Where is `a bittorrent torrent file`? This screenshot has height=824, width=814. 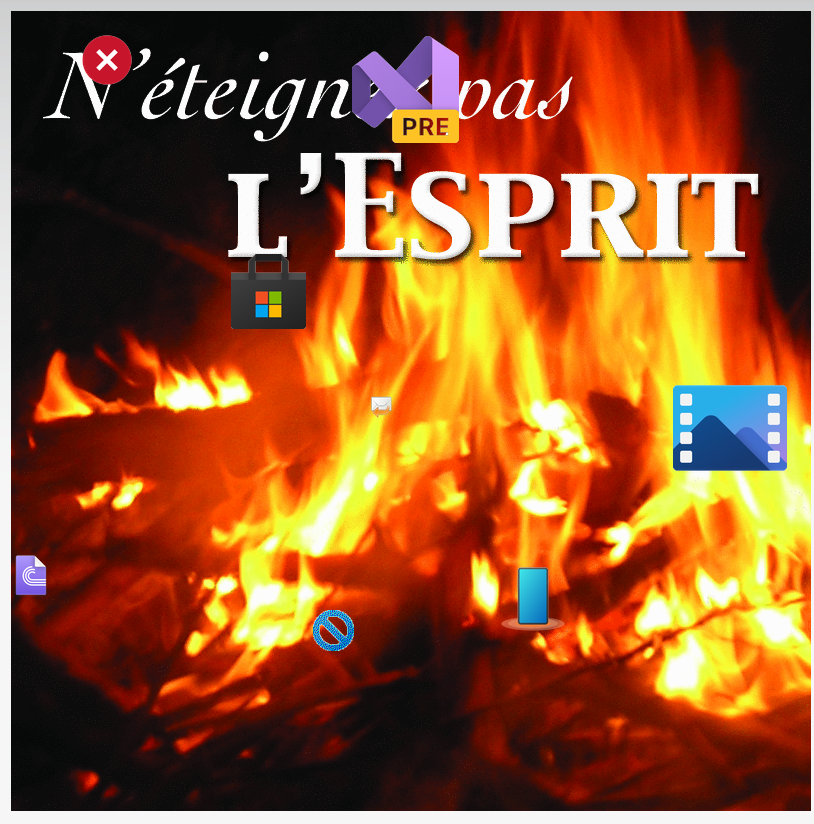 a bittorrent torrent file is located at coordinates (31, 576).